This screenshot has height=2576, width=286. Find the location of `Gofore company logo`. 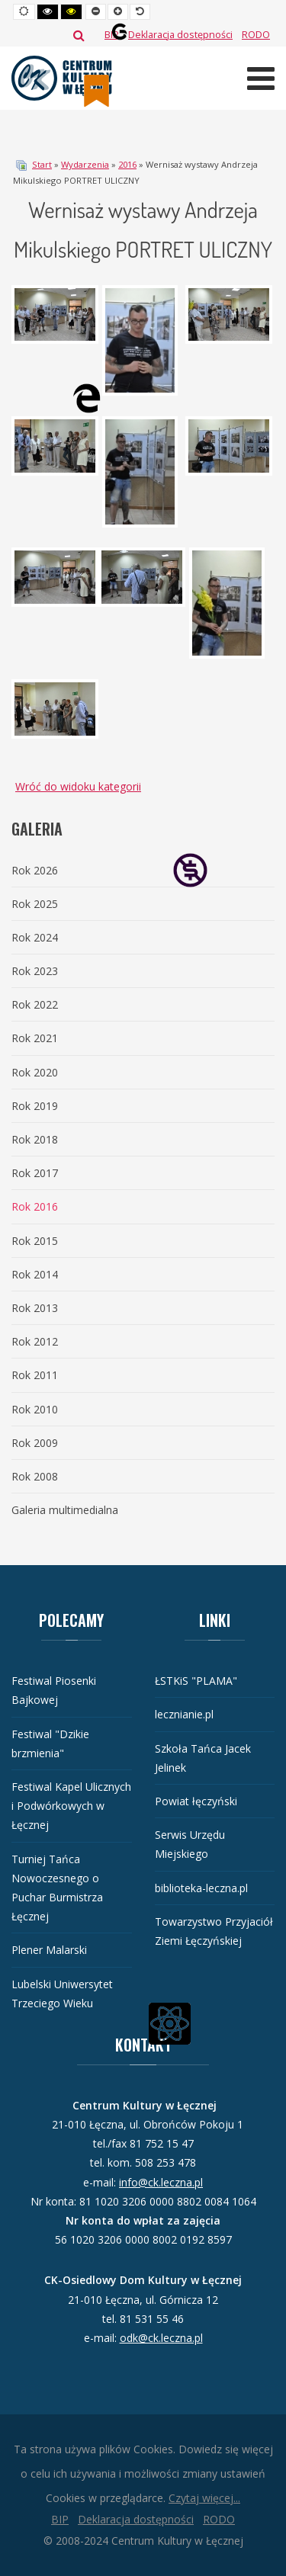

Gofore company logo is located at coordinates (119, 31).